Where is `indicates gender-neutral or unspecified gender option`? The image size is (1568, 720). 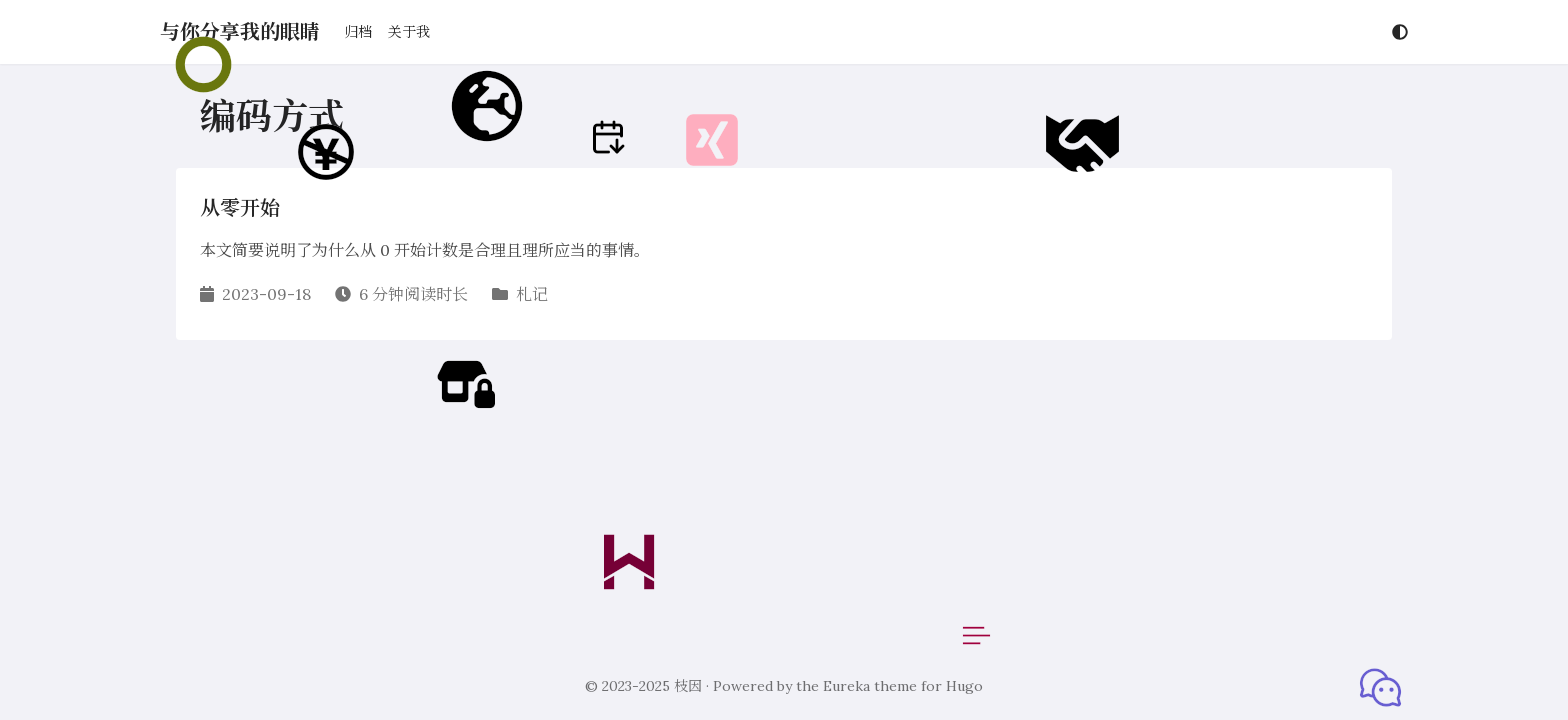 indicates gender-neutral or unspecified gender option is located at coordinates (203, 64).